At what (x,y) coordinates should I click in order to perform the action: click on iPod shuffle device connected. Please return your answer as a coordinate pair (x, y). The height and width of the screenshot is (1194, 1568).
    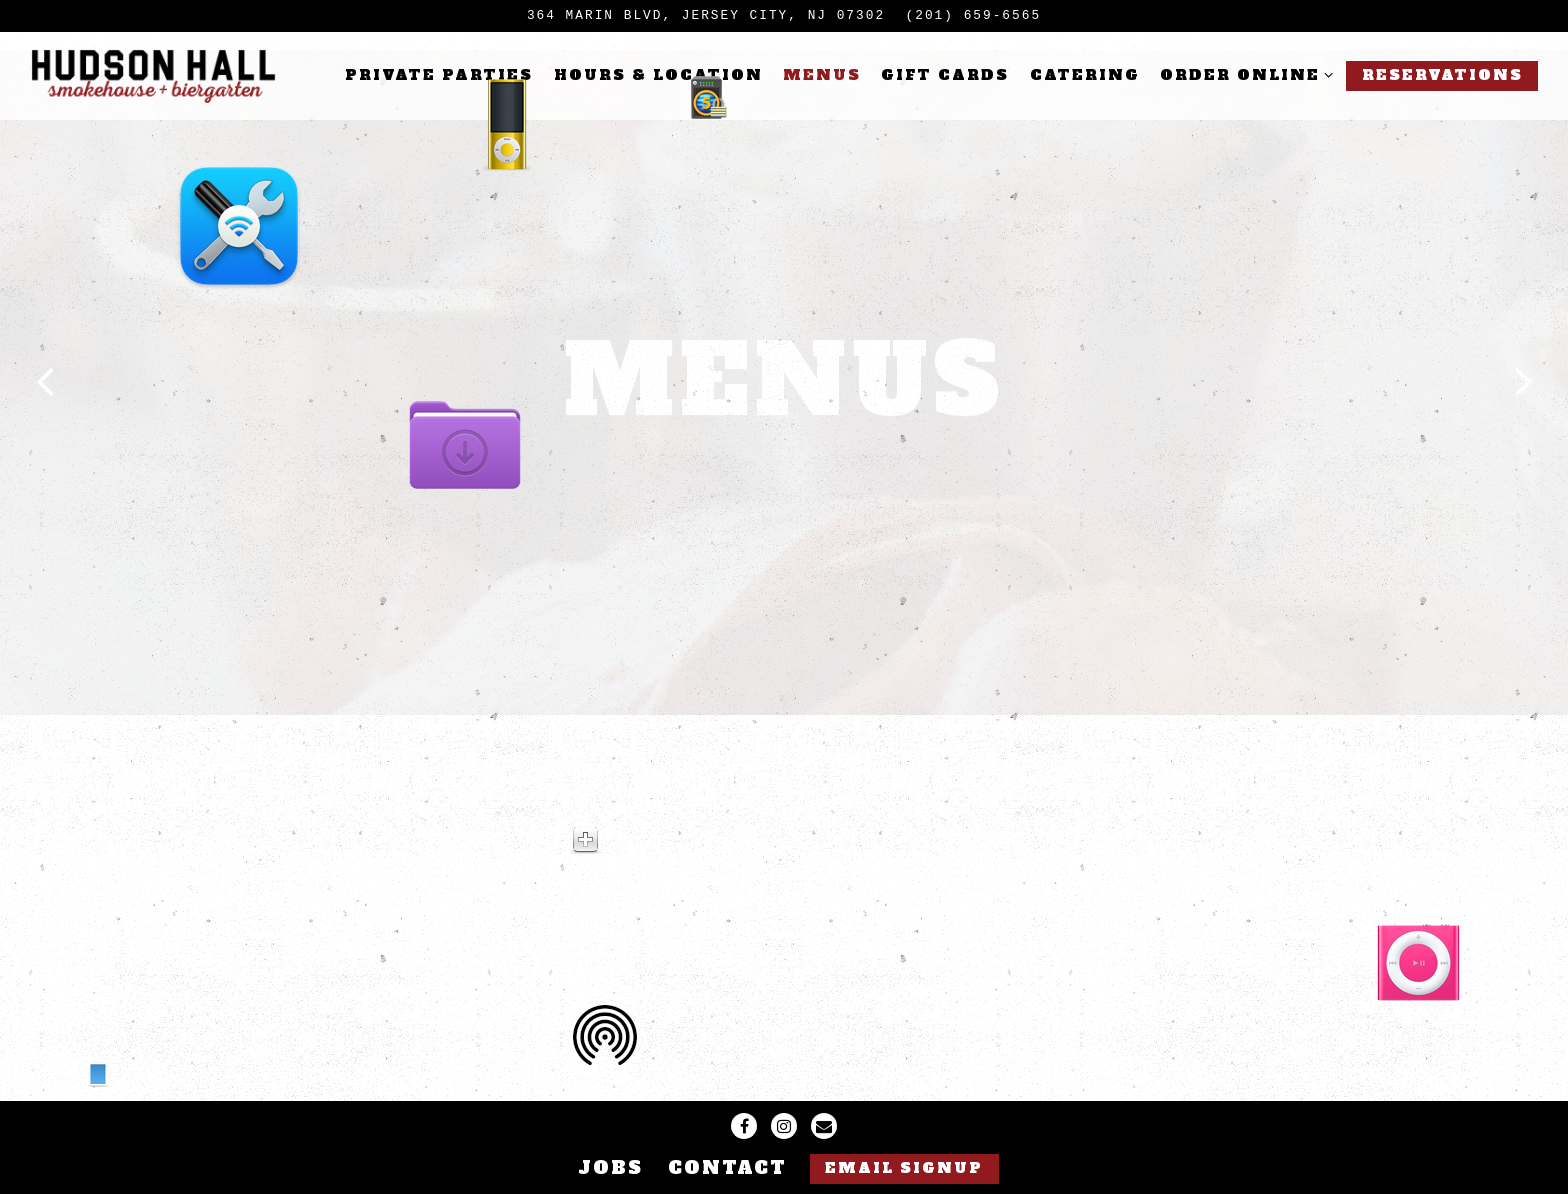
    Looking at the image, I should click on (1418, 962).